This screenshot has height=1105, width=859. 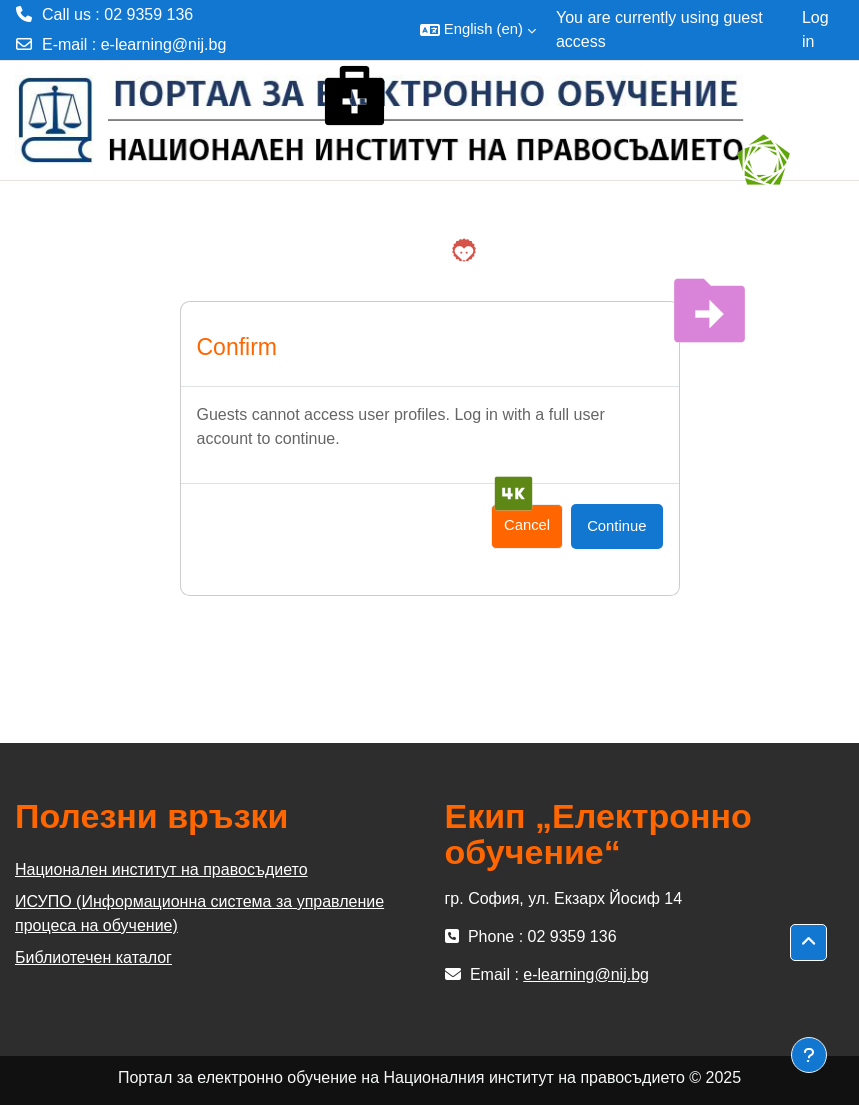 What do you see at coordinates (763, 159) in the screenshot?
I see `PySyft library or framework logo` at bounding box center [763, 159].